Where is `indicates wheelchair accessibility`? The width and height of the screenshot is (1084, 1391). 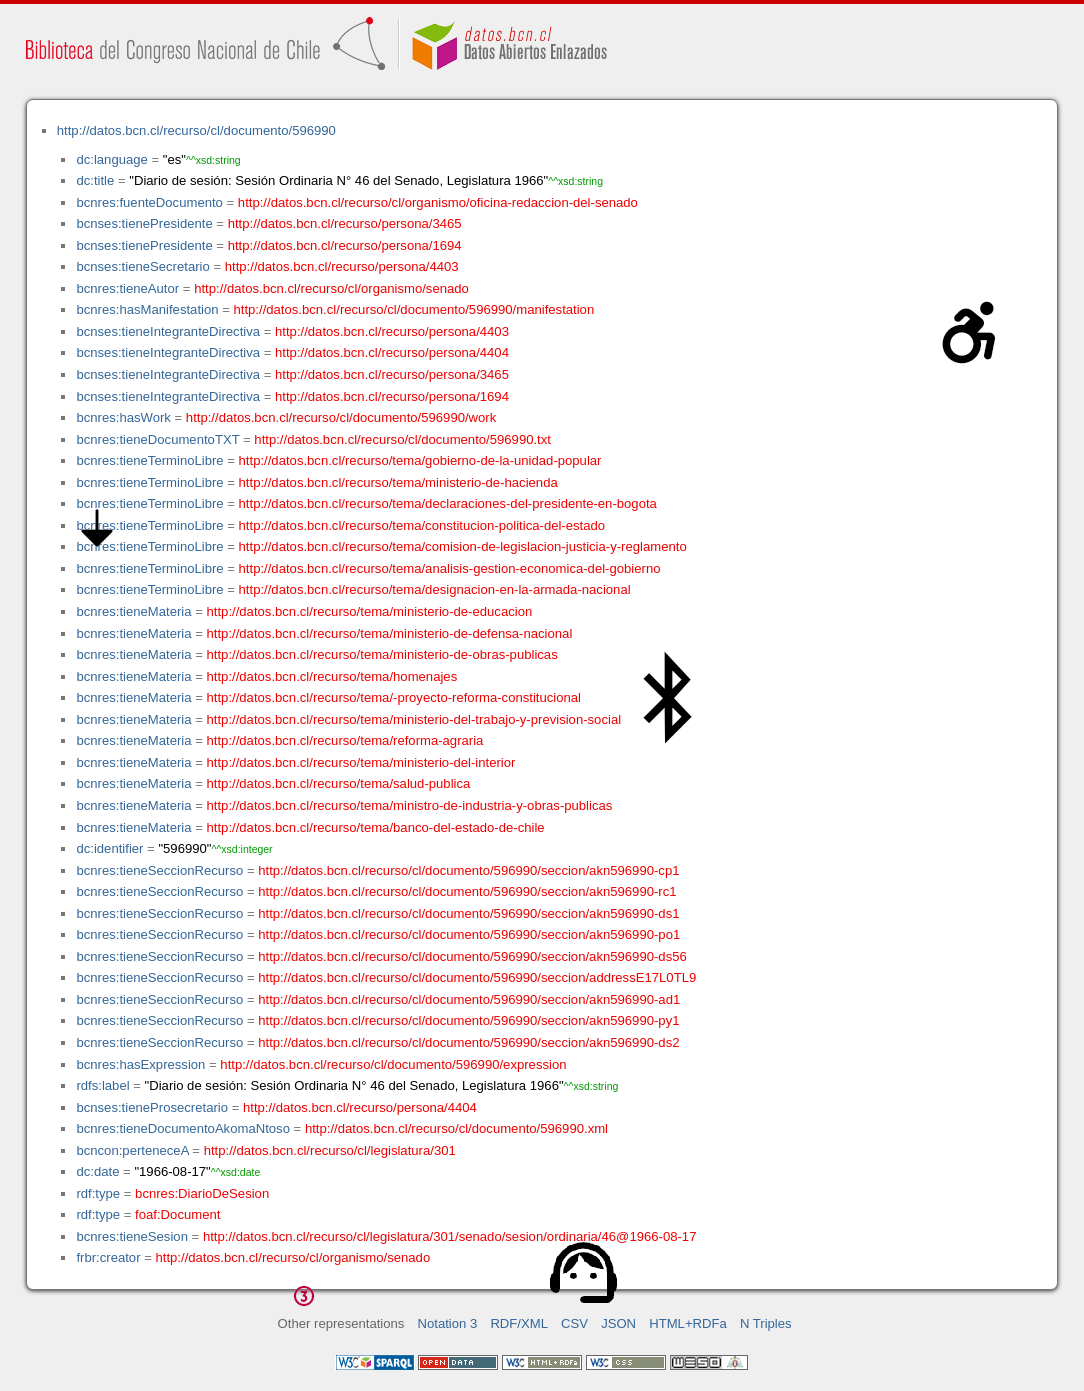 indicates wheelchair accessibility is located at coordinates (969, 332).